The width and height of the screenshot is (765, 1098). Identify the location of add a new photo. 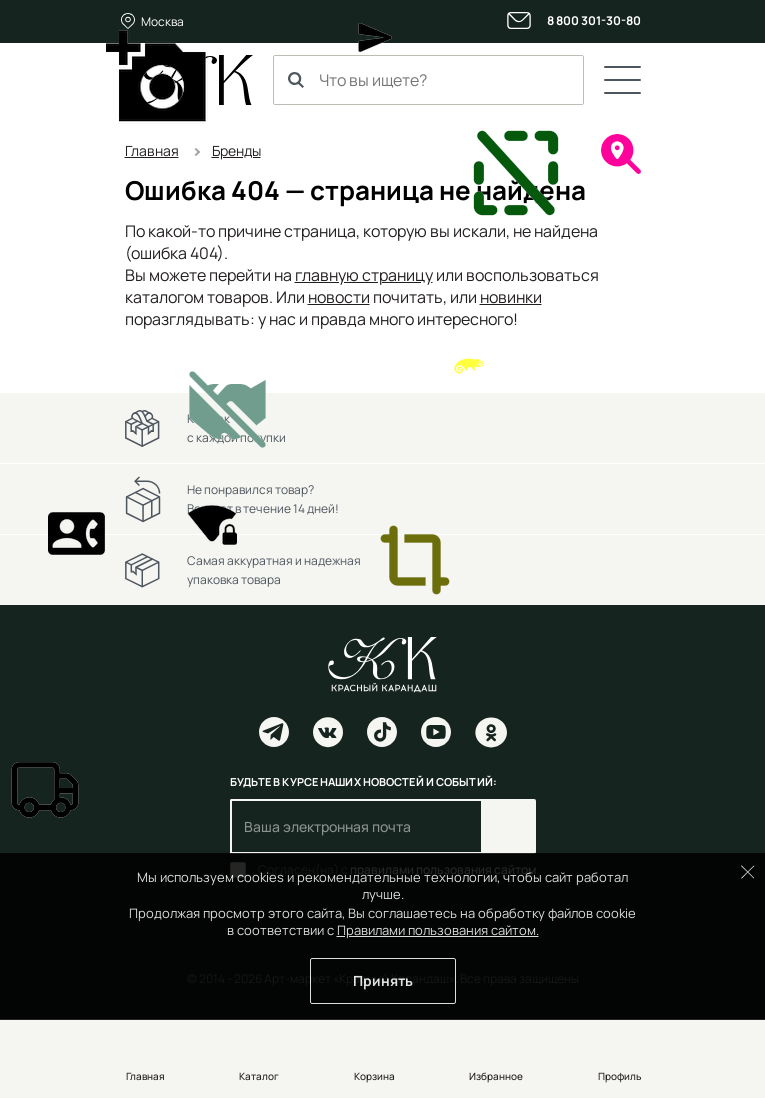
(158, 78).